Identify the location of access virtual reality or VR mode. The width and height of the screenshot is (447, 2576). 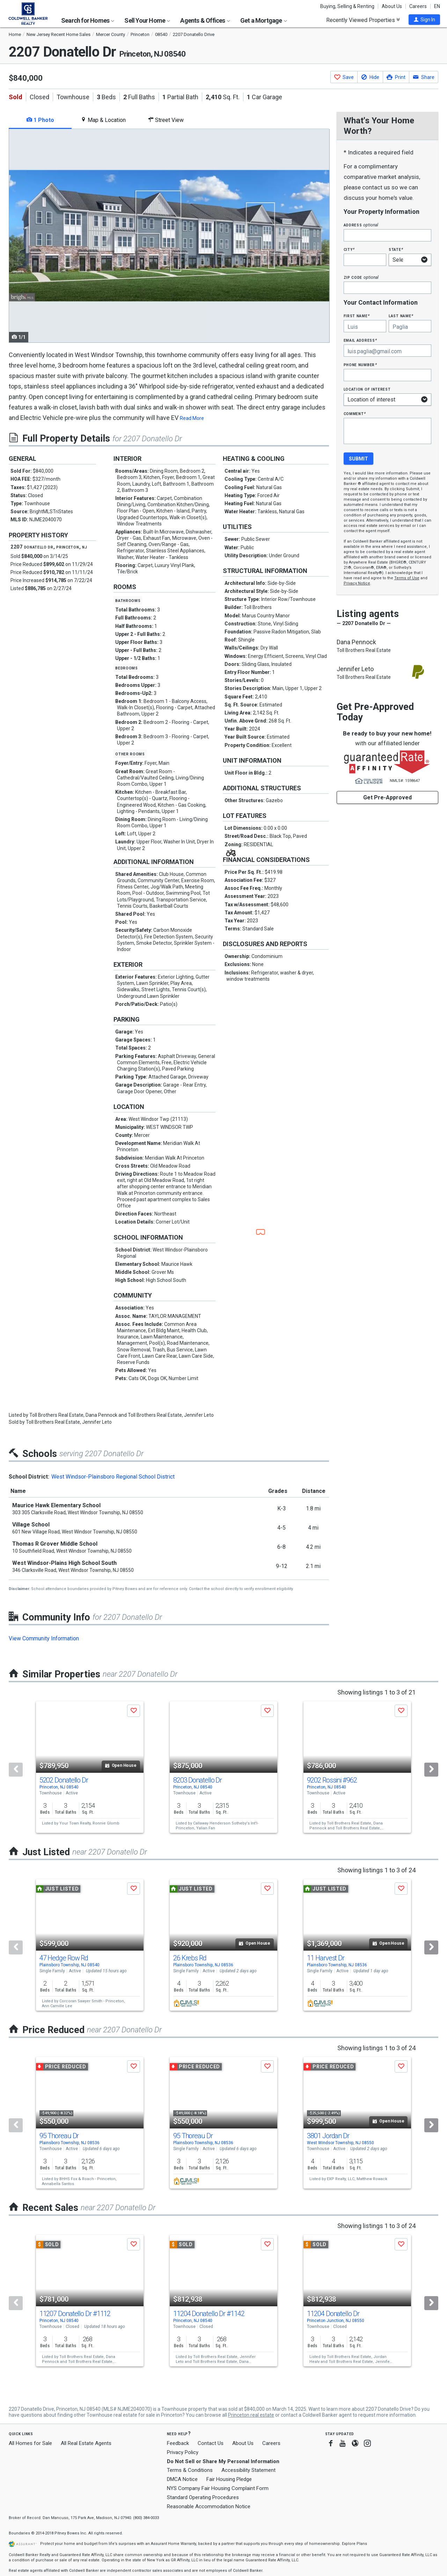
(261, 1232).